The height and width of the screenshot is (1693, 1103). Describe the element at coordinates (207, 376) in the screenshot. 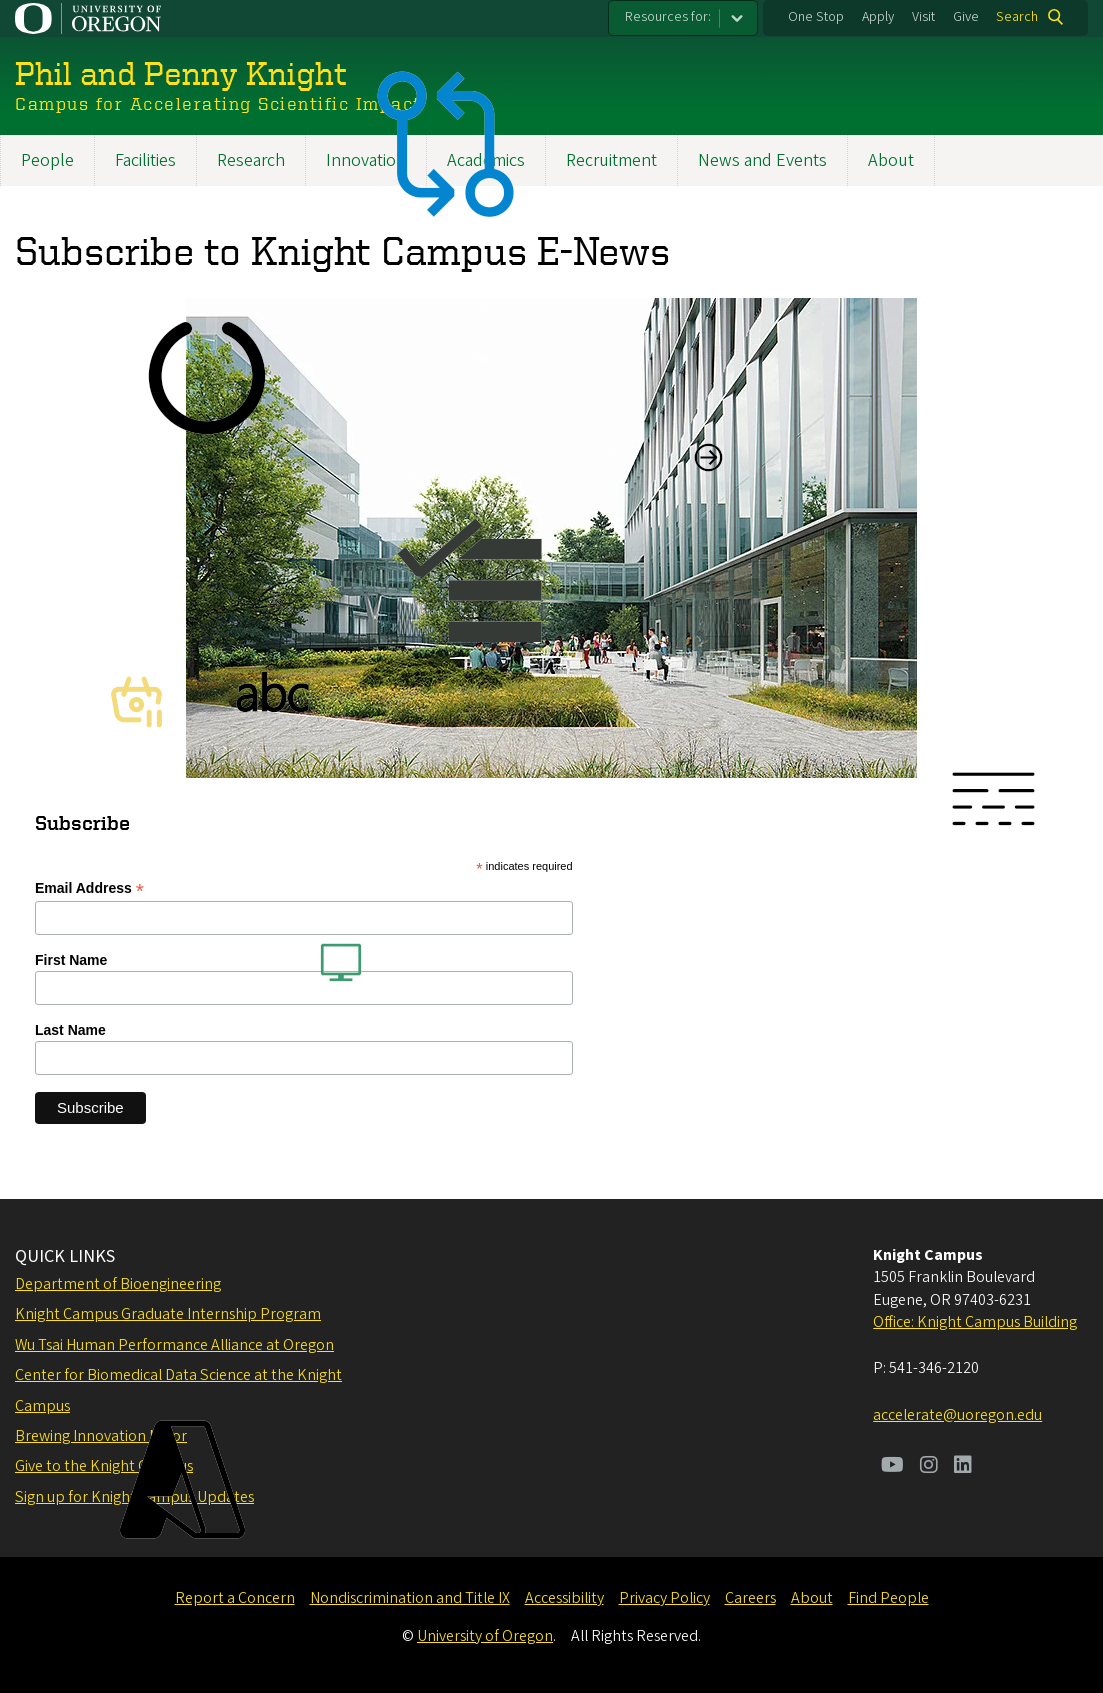

I see `loading or processing in progress` at that location.